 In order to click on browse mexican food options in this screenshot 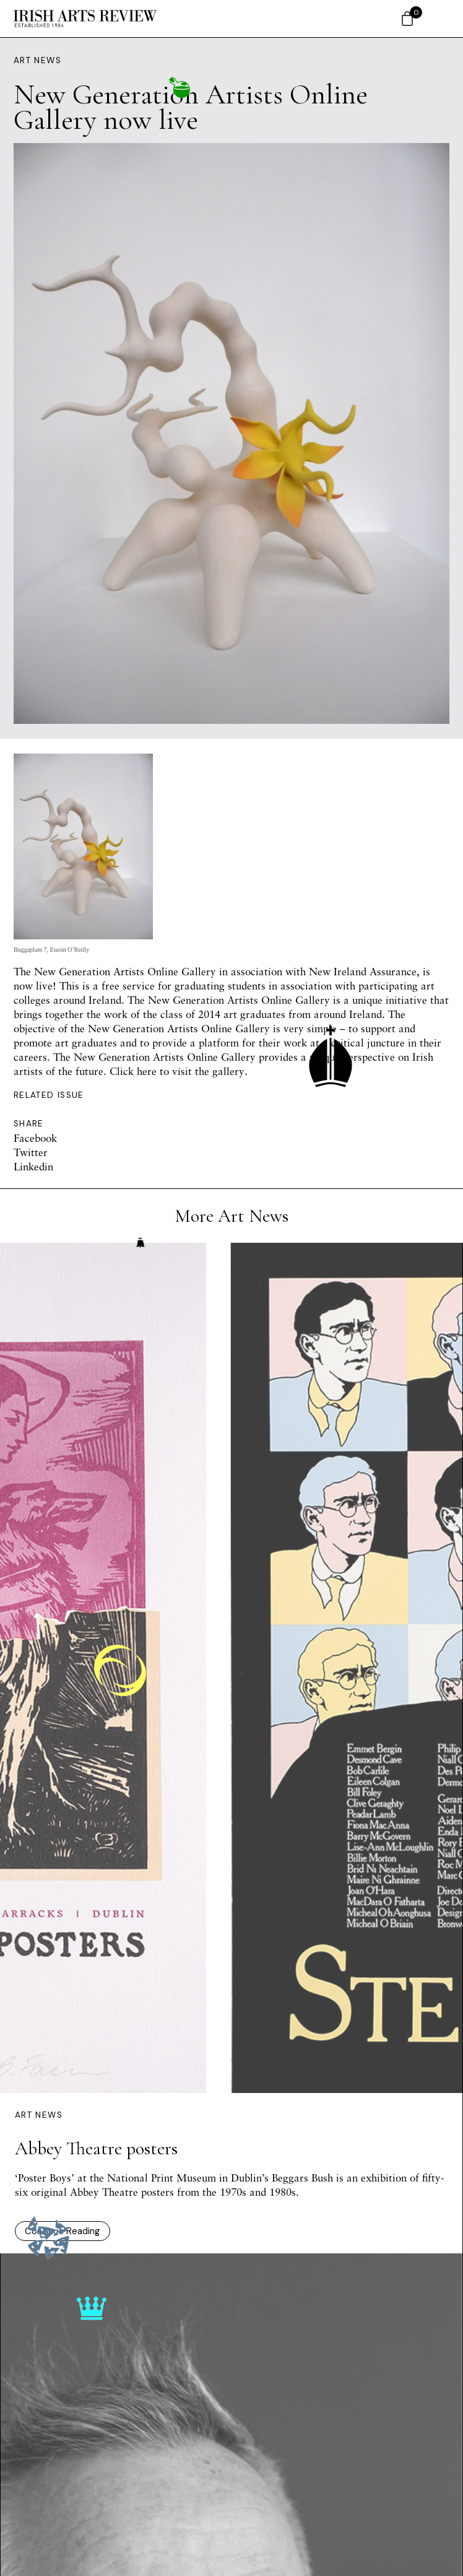, I will do `click(48, 2238)`.